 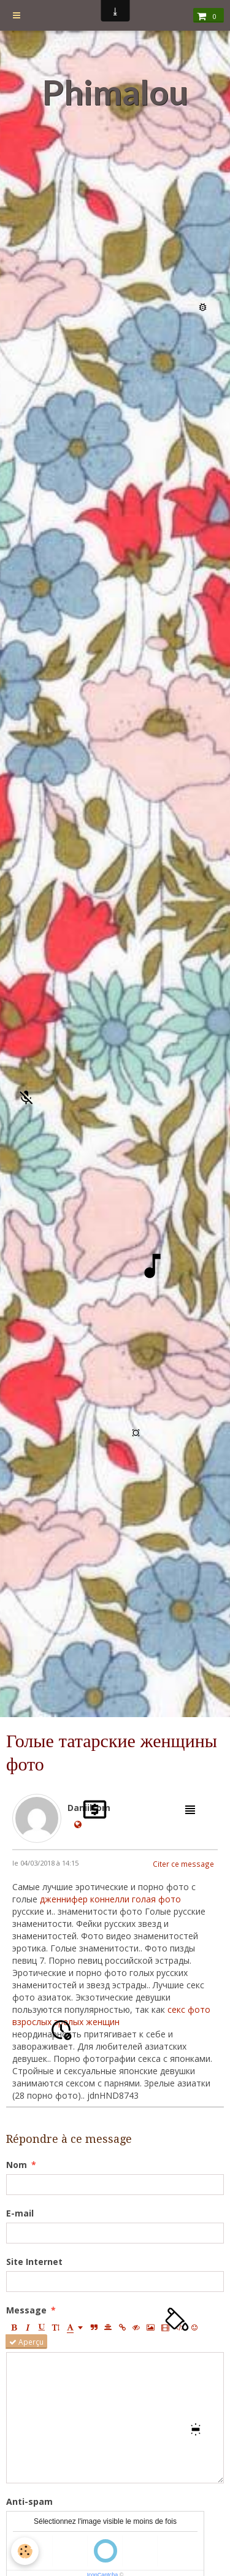 I want to click on adjust screen brightness settings, so click(x=196, y=2429).